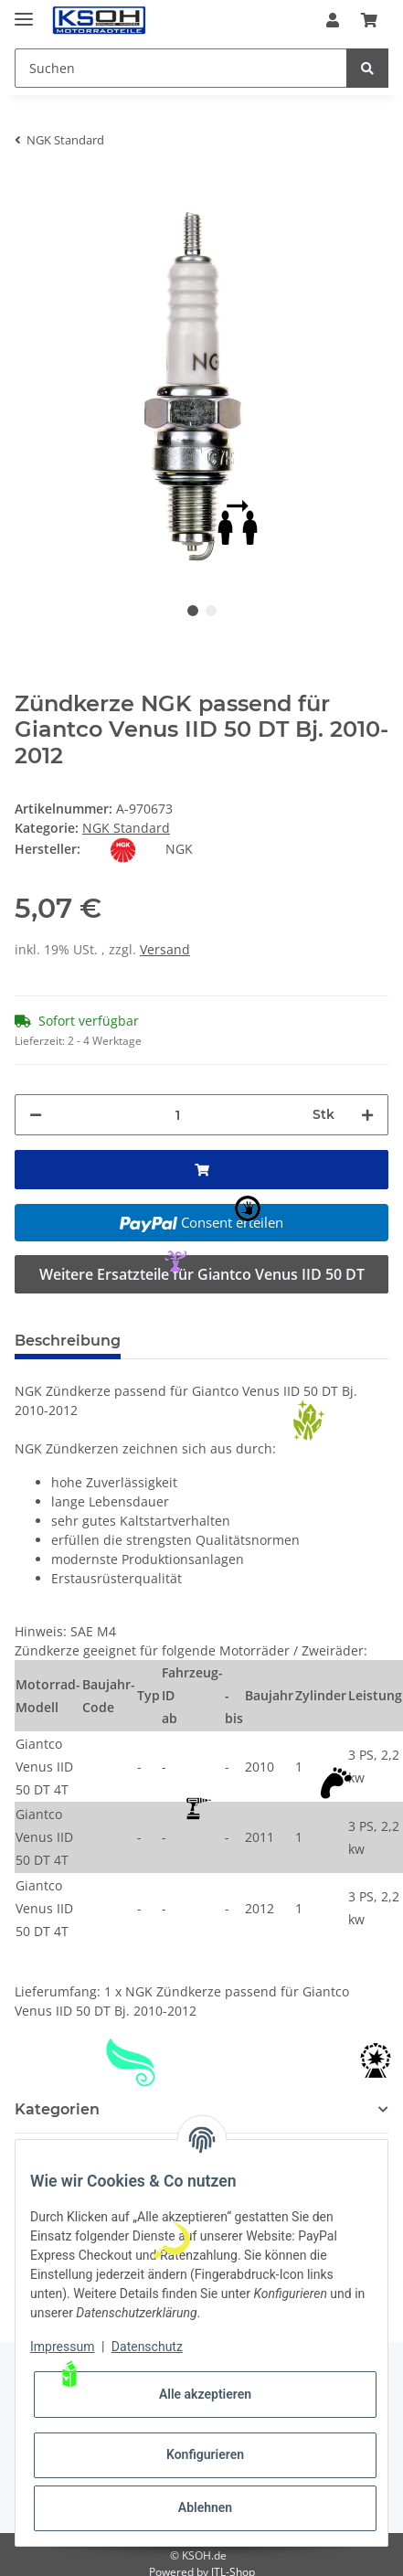  Describe the element at coordinates (172, 2240) in the screenshot. I see `select the sickle tool or weapon in a game` at that location.